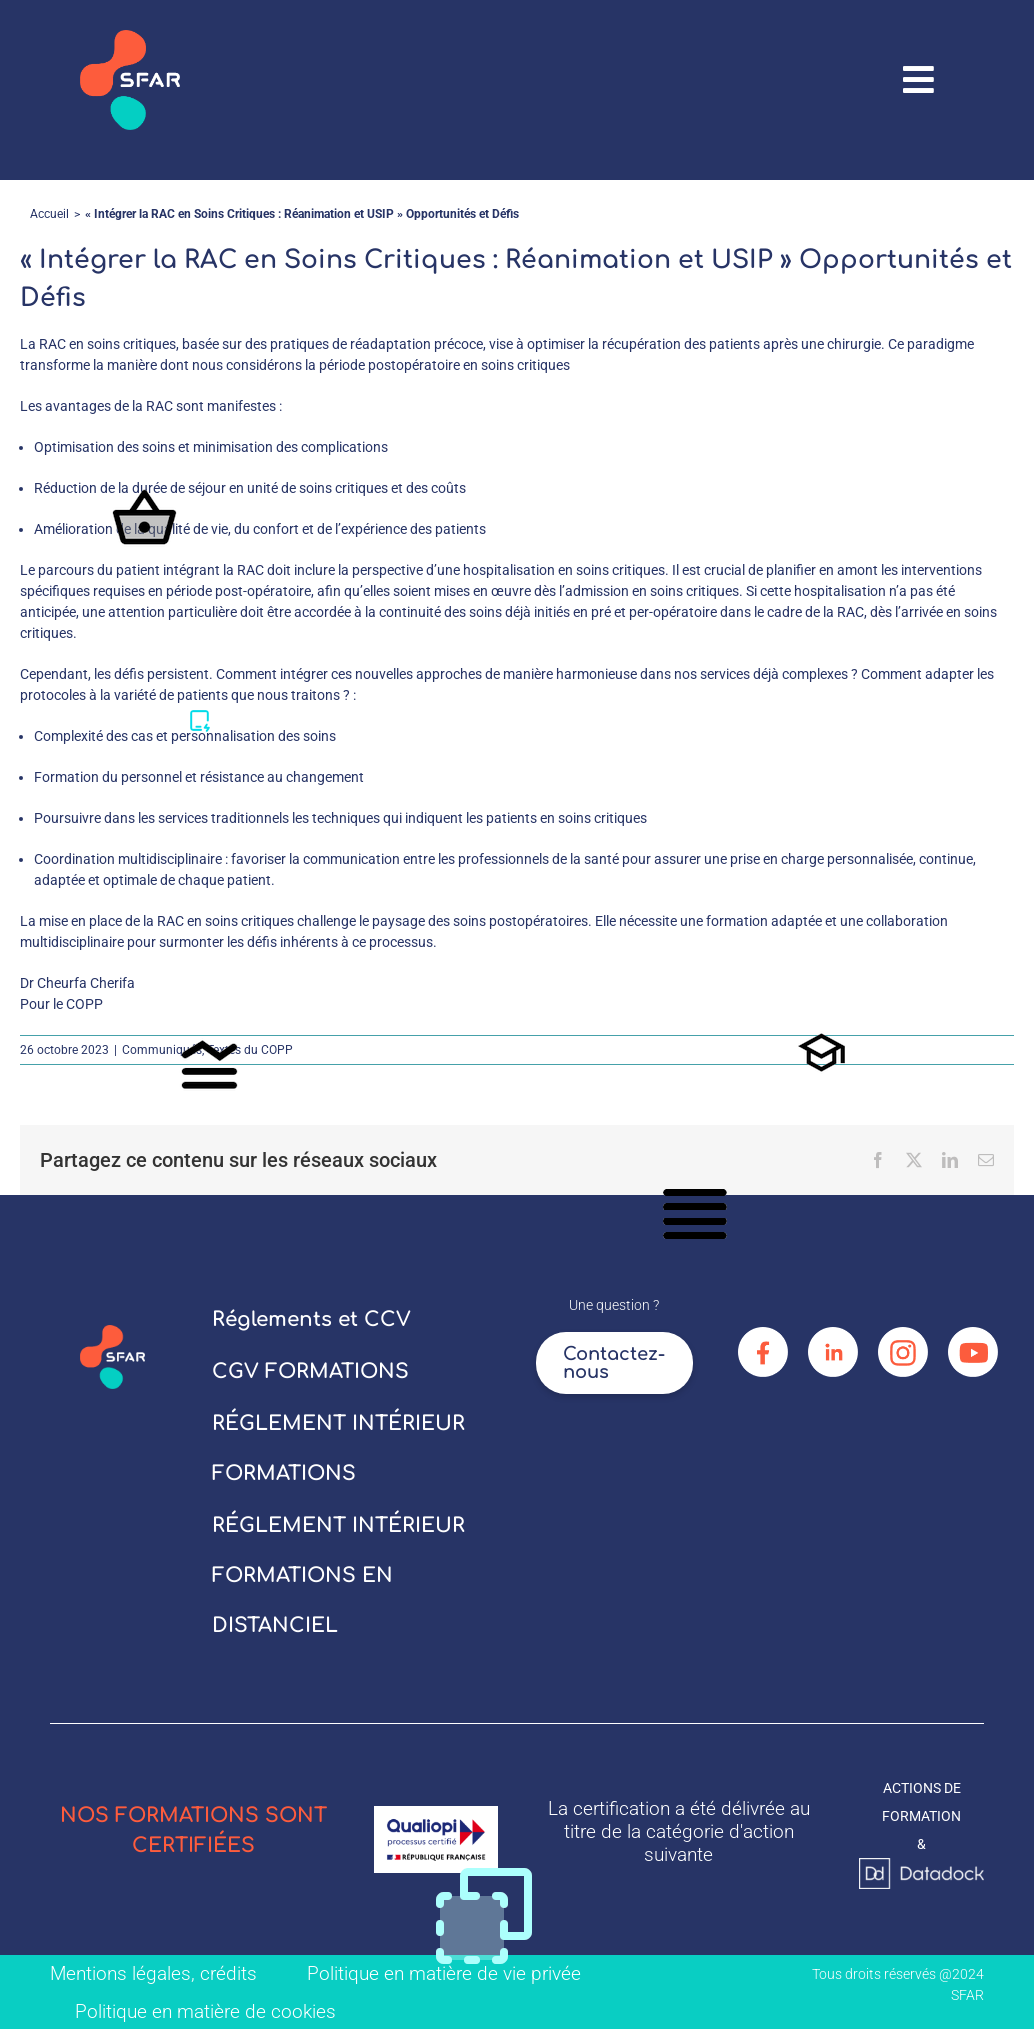  What do you see at coordinates (144, 518) in the screenshot?
I see `view your shopping basket` at bounding box center [144, 518].